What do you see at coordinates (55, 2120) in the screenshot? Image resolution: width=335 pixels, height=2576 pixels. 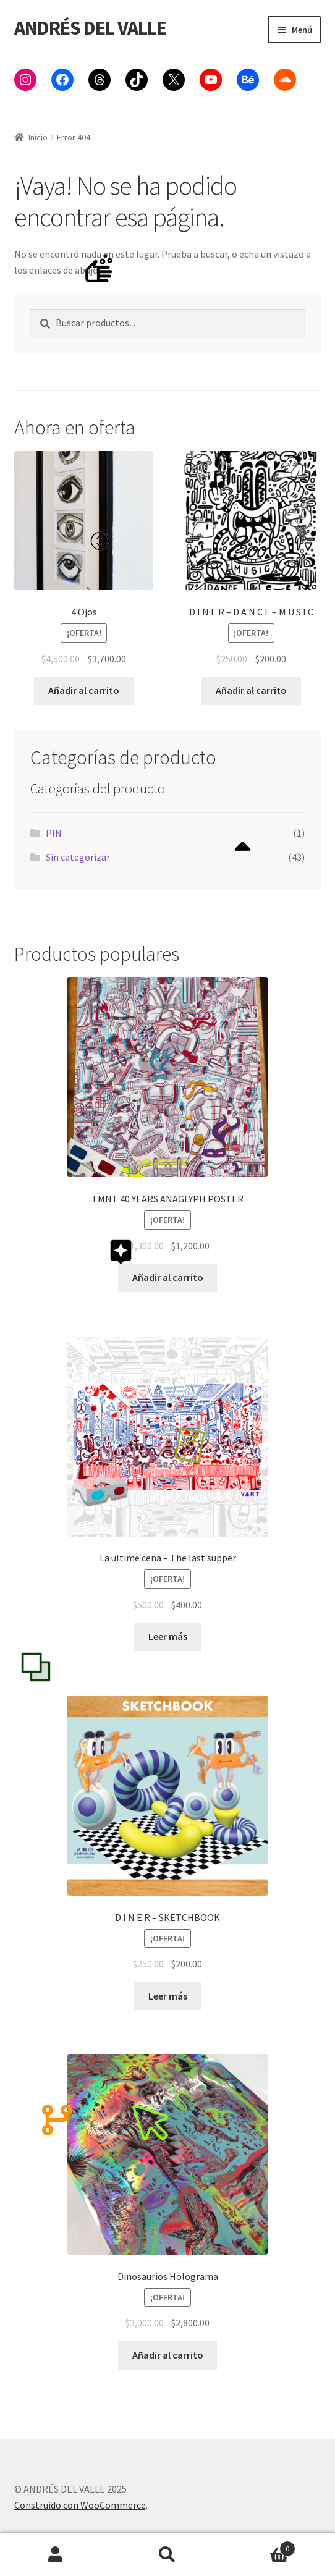 I see `view repository branches` at bounding box center [55, 2120].